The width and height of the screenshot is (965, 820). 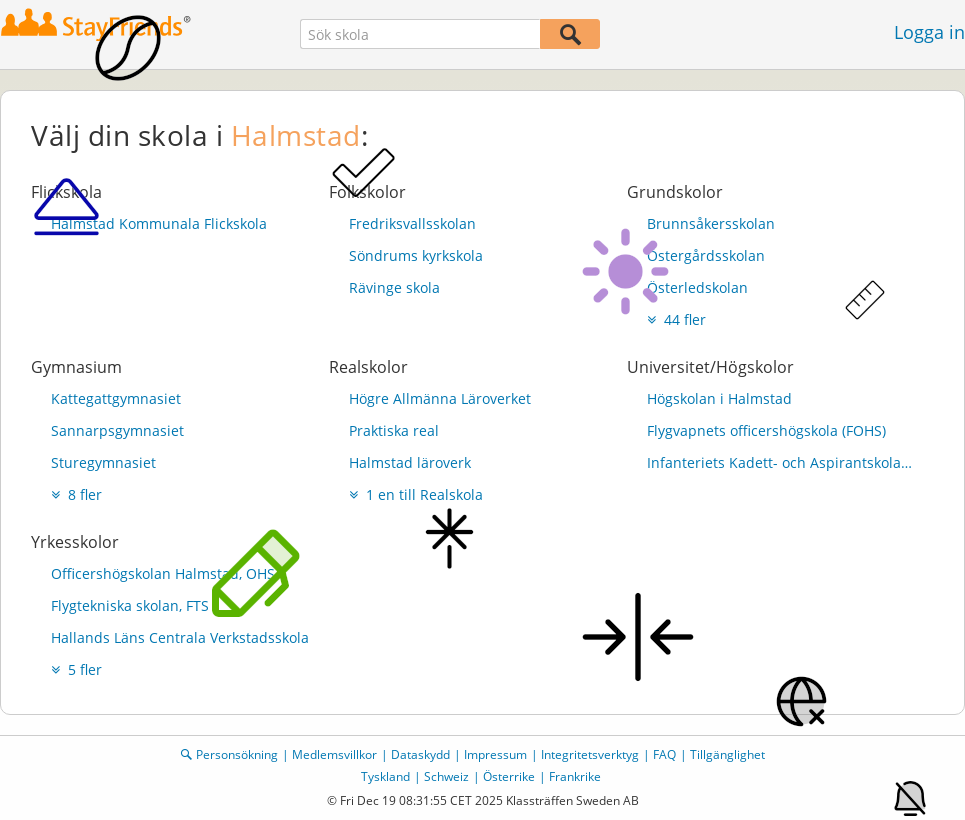 What do you see at coordinates (128, 48) in the screenshot?
I see `browse coffee-related content or settings` at bounding box center [128, 48].